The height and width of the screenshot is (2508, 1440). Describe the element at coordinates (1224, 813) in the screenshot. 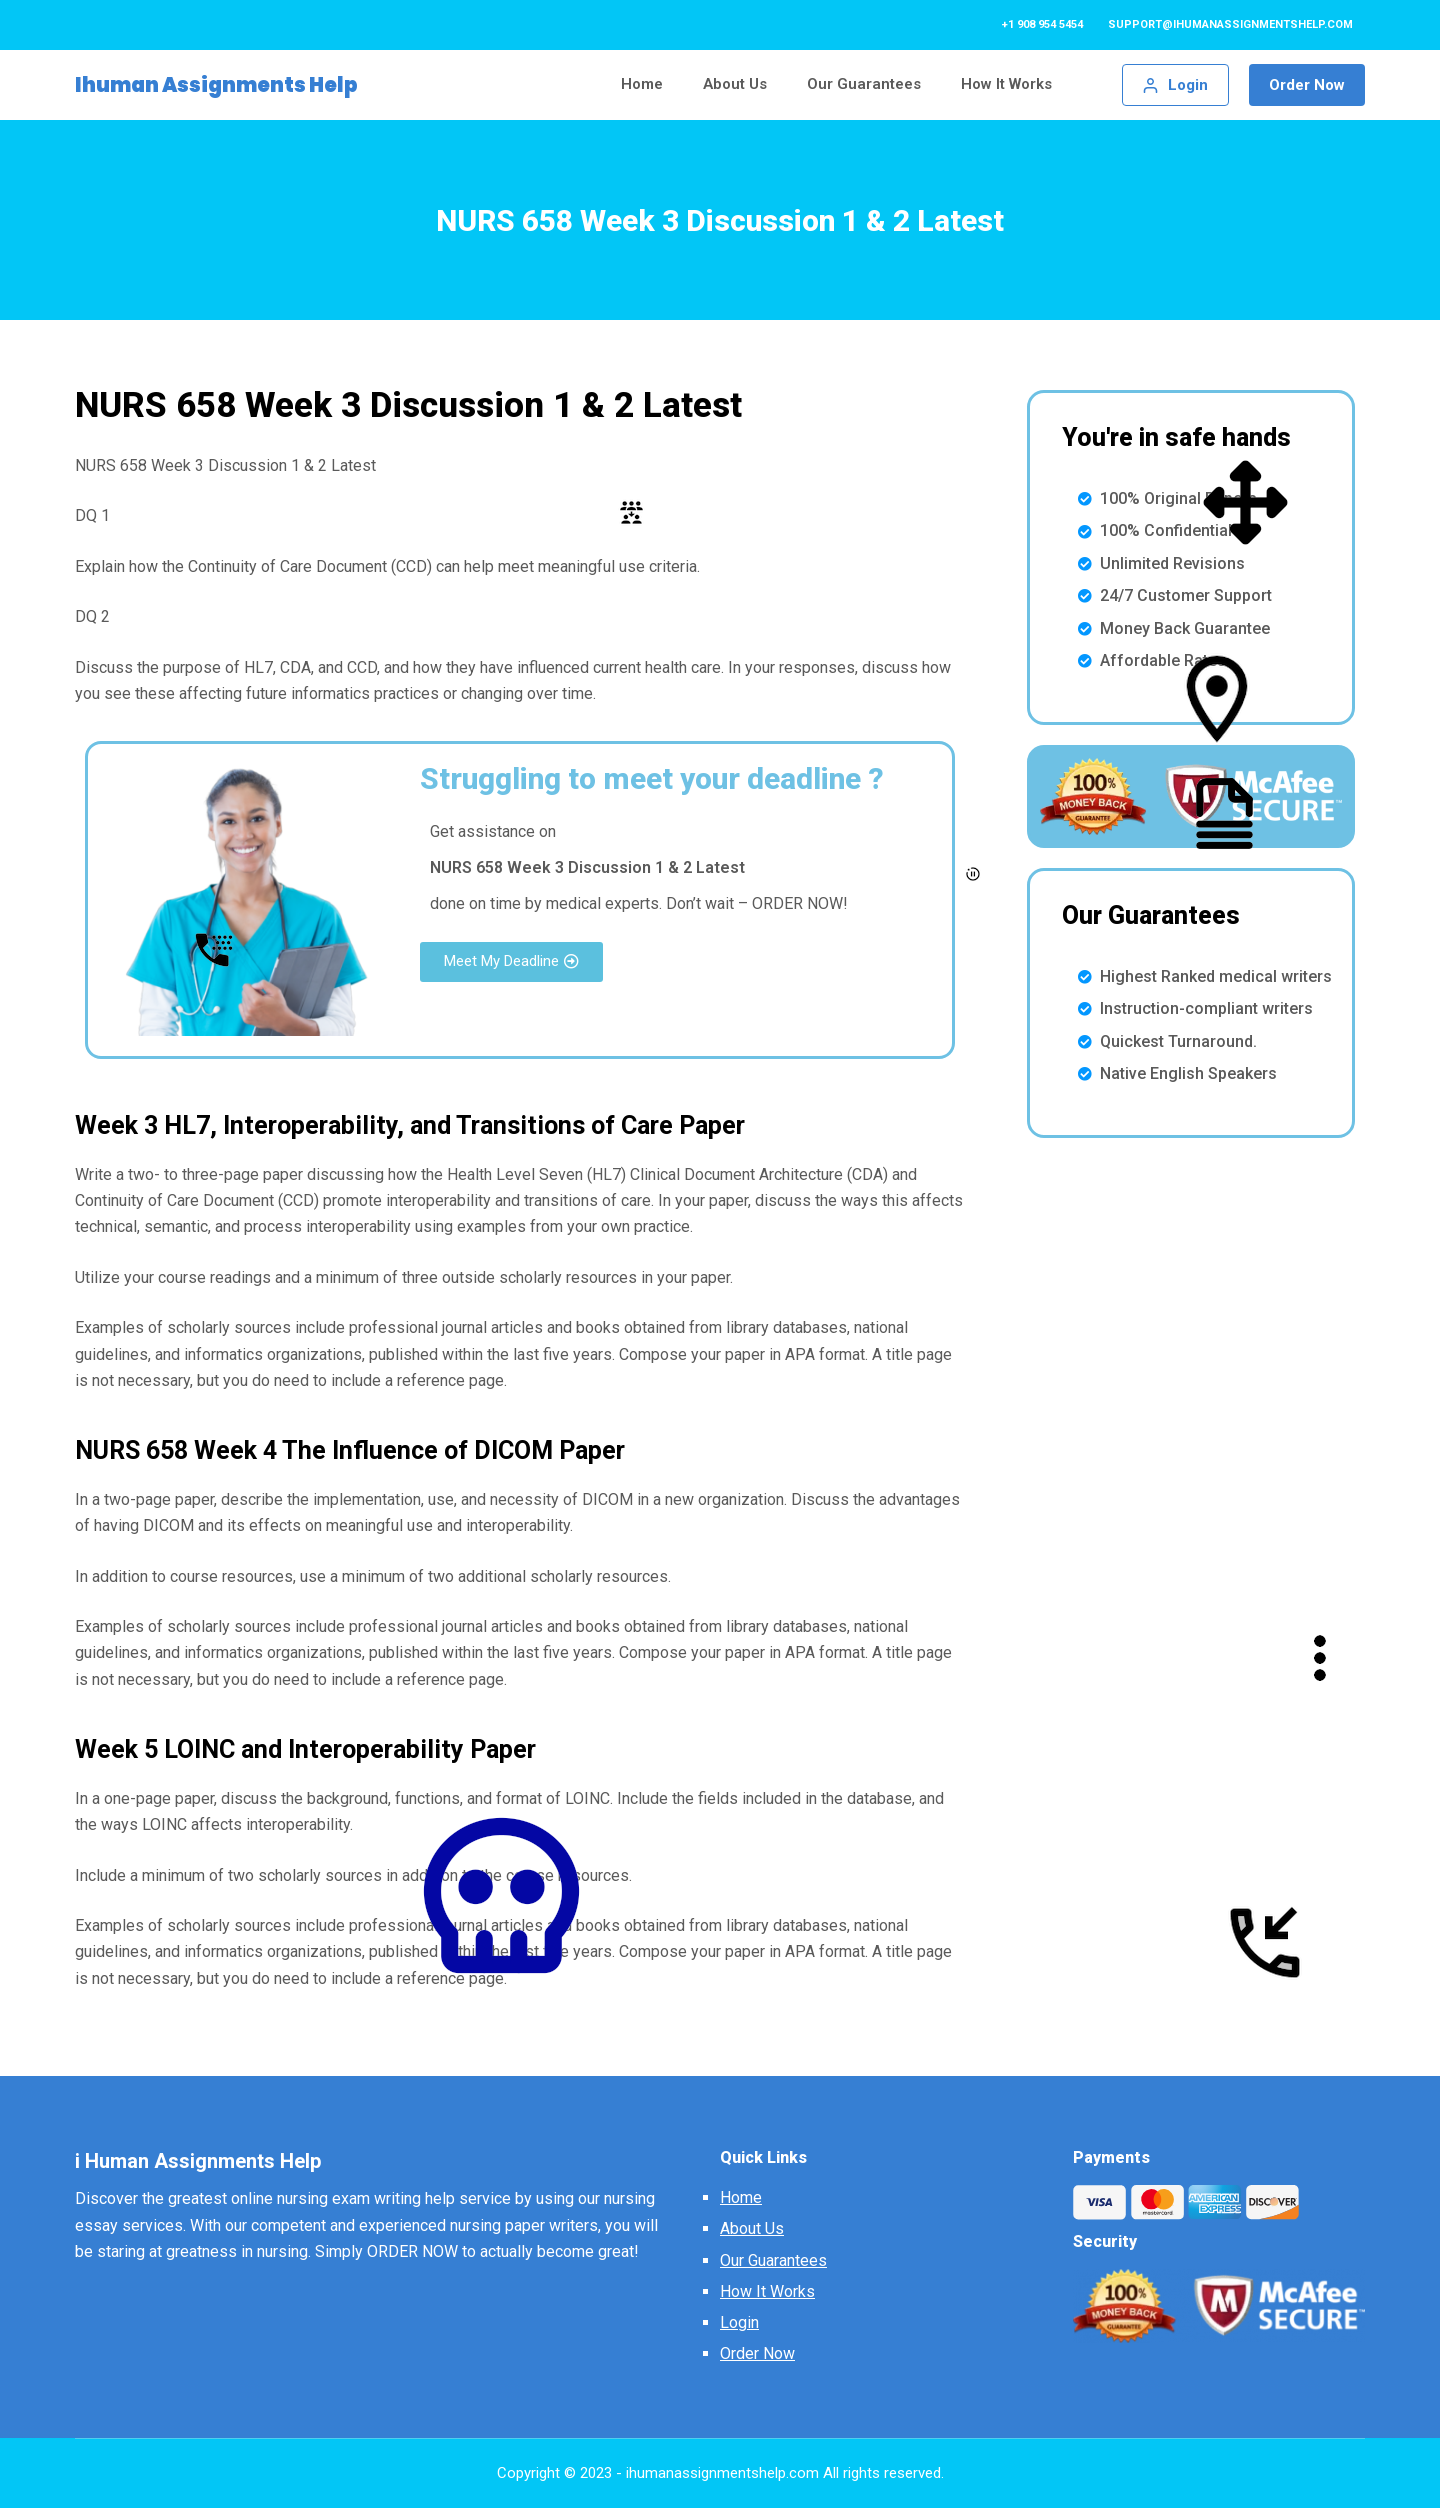

I see `view stacked documents or file collection` at that location.